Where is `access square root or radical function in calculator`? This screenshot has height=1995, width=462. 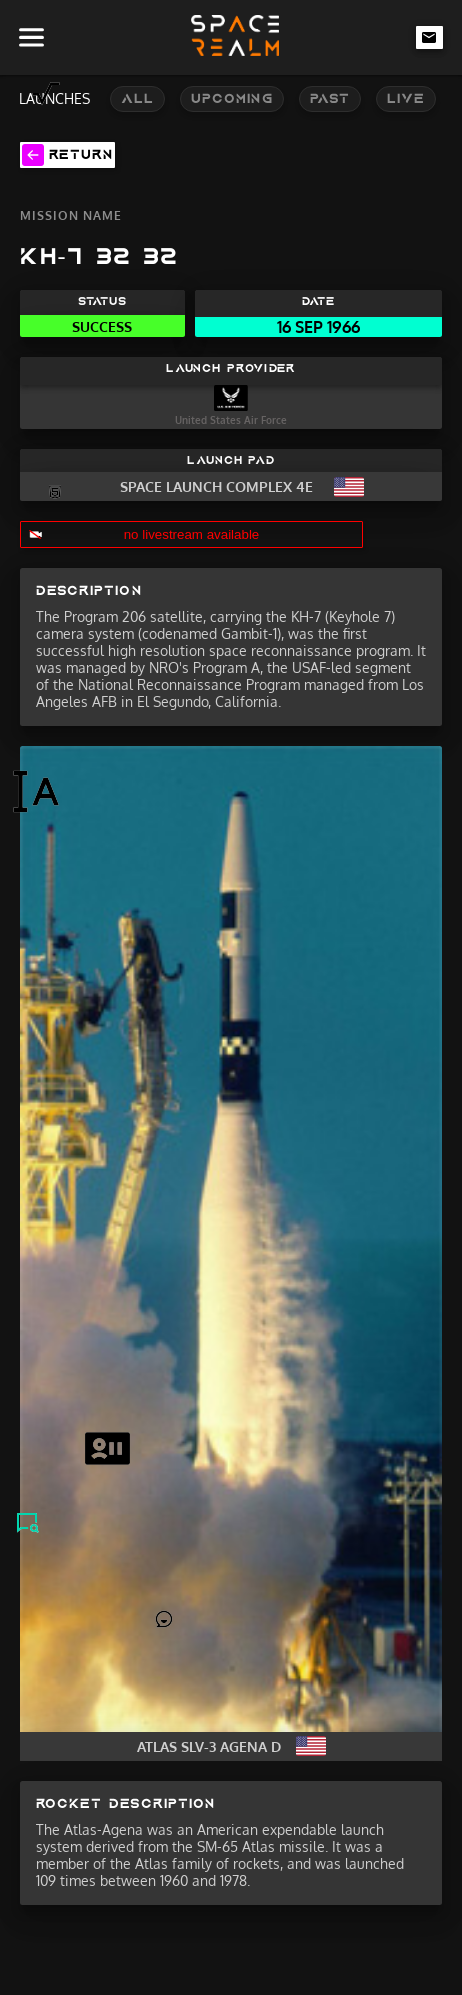 access square root or radical function in calculator is located at coordinates (46, 93).